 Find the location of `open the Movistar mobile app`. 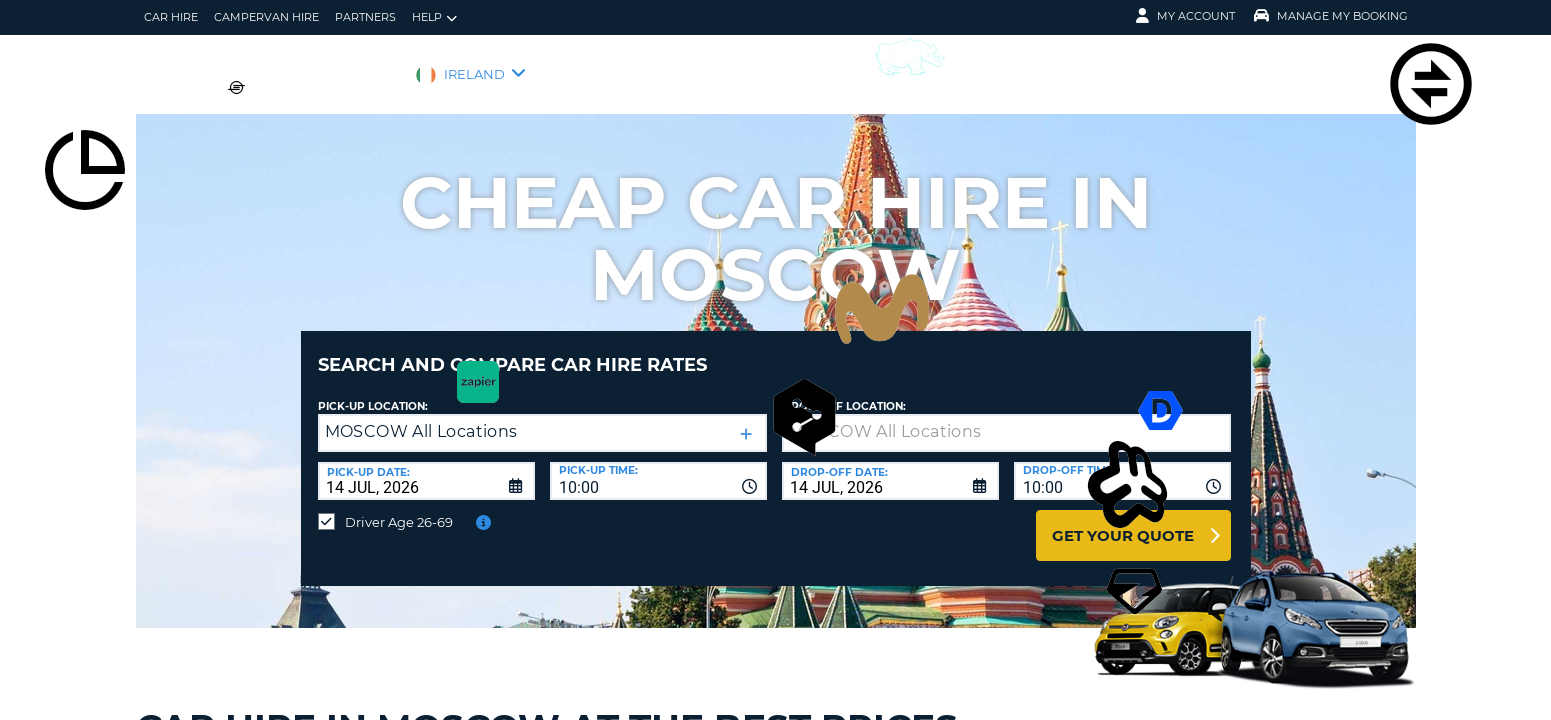

open the Movistar mobile app is located at coordinates (882, 309).